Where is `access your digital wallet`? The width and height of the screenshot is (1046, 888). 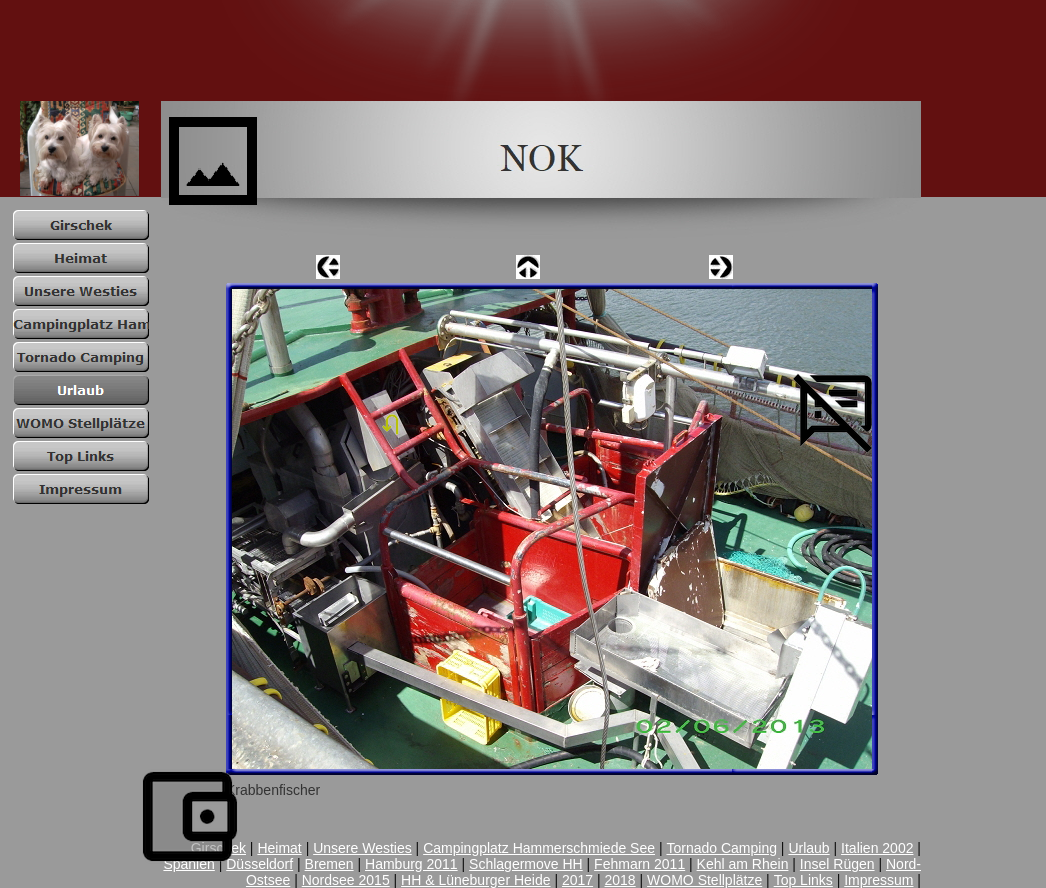
access your digital wallet is located at coordinates (187, 816).